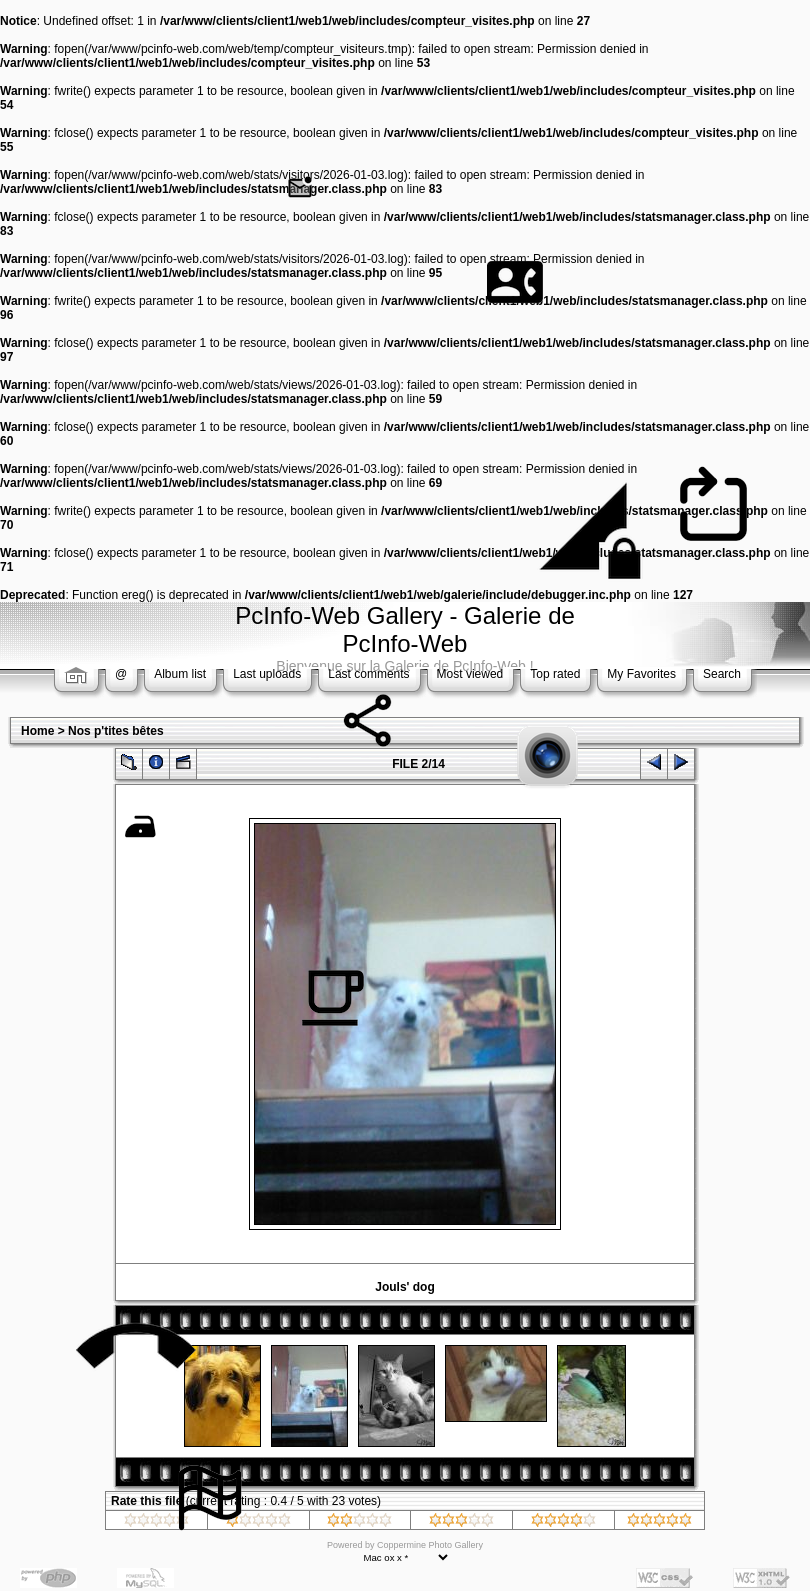 This screenshot has height=1591, width=810. Describe the element at coordinates (367, 720) in the screenshot. I see `share content with others` at that location.